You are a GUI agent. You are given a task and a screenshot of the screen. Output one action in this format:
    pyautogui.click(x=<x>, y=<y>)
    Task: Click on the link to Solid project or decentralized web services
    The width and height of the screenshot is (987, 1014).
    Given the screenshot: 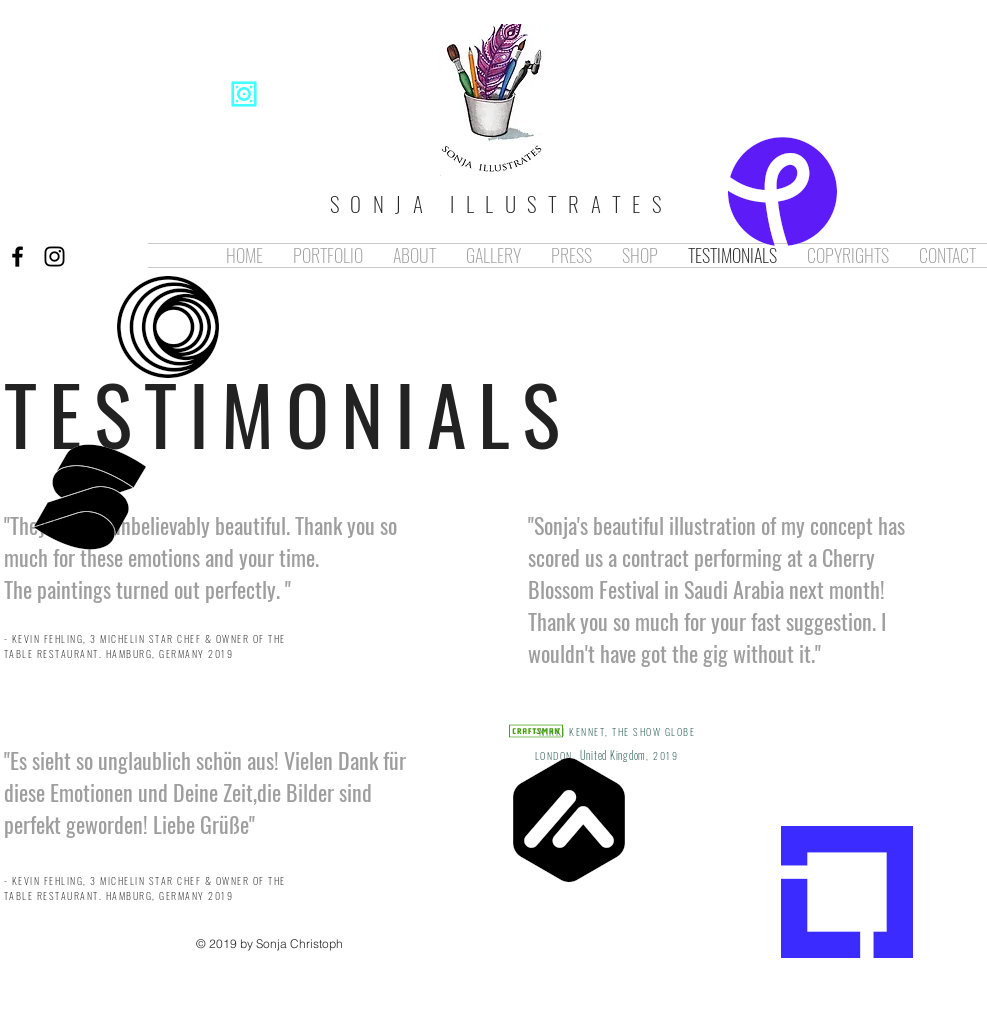 What is the action you would take?
    pyautogui.click(x=90, y=497)
    